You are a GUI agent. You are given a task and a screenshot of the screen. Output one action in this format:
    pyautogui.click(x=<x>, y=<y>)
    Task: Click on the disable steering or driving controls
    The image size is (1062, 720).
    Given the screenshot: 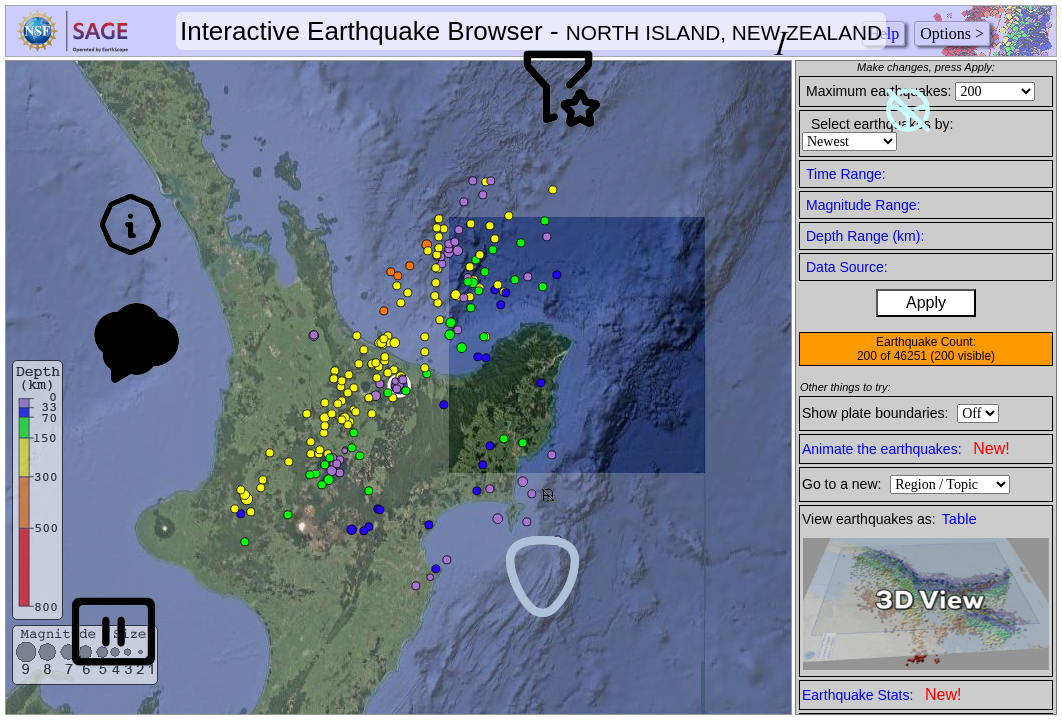 What is the action you would take?
    pyautogui.click(x=908, y=110)
    